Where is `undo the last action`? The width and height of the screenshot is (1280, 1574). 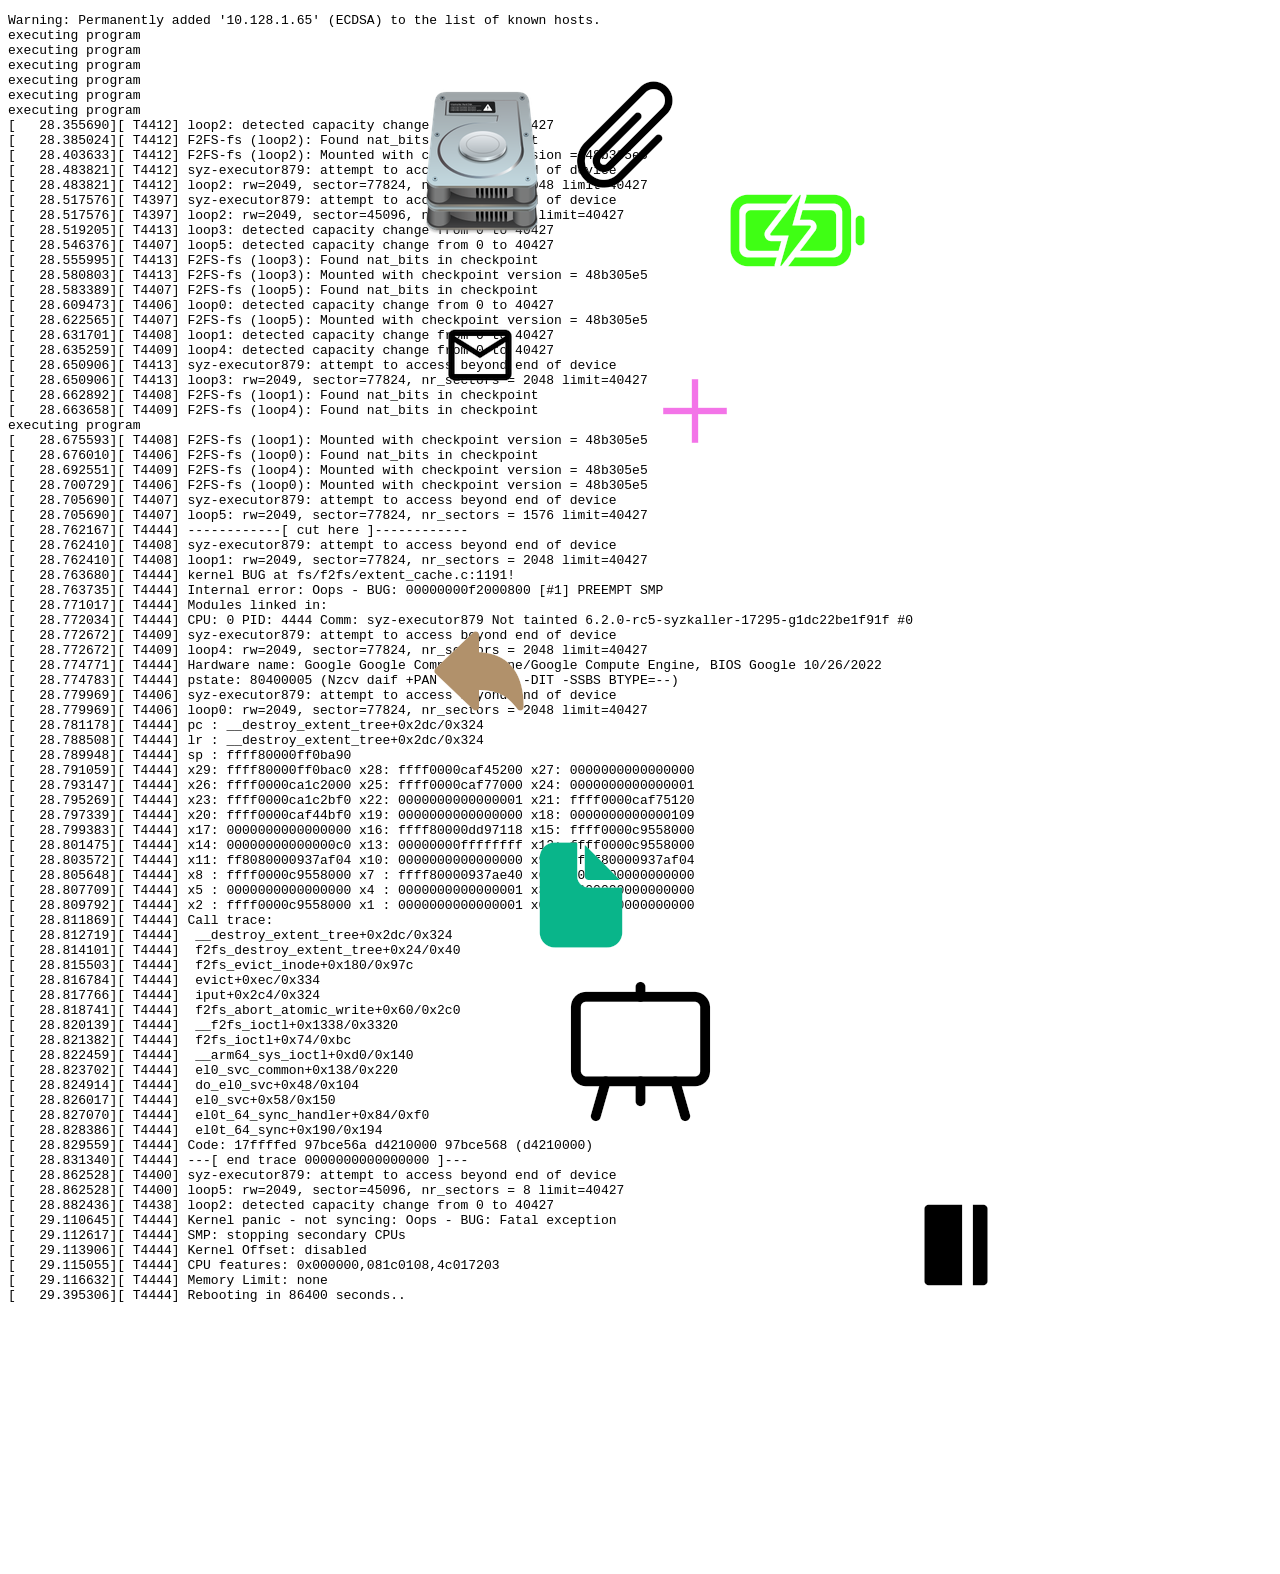 undo the last action is located at coordinates (479, 671).